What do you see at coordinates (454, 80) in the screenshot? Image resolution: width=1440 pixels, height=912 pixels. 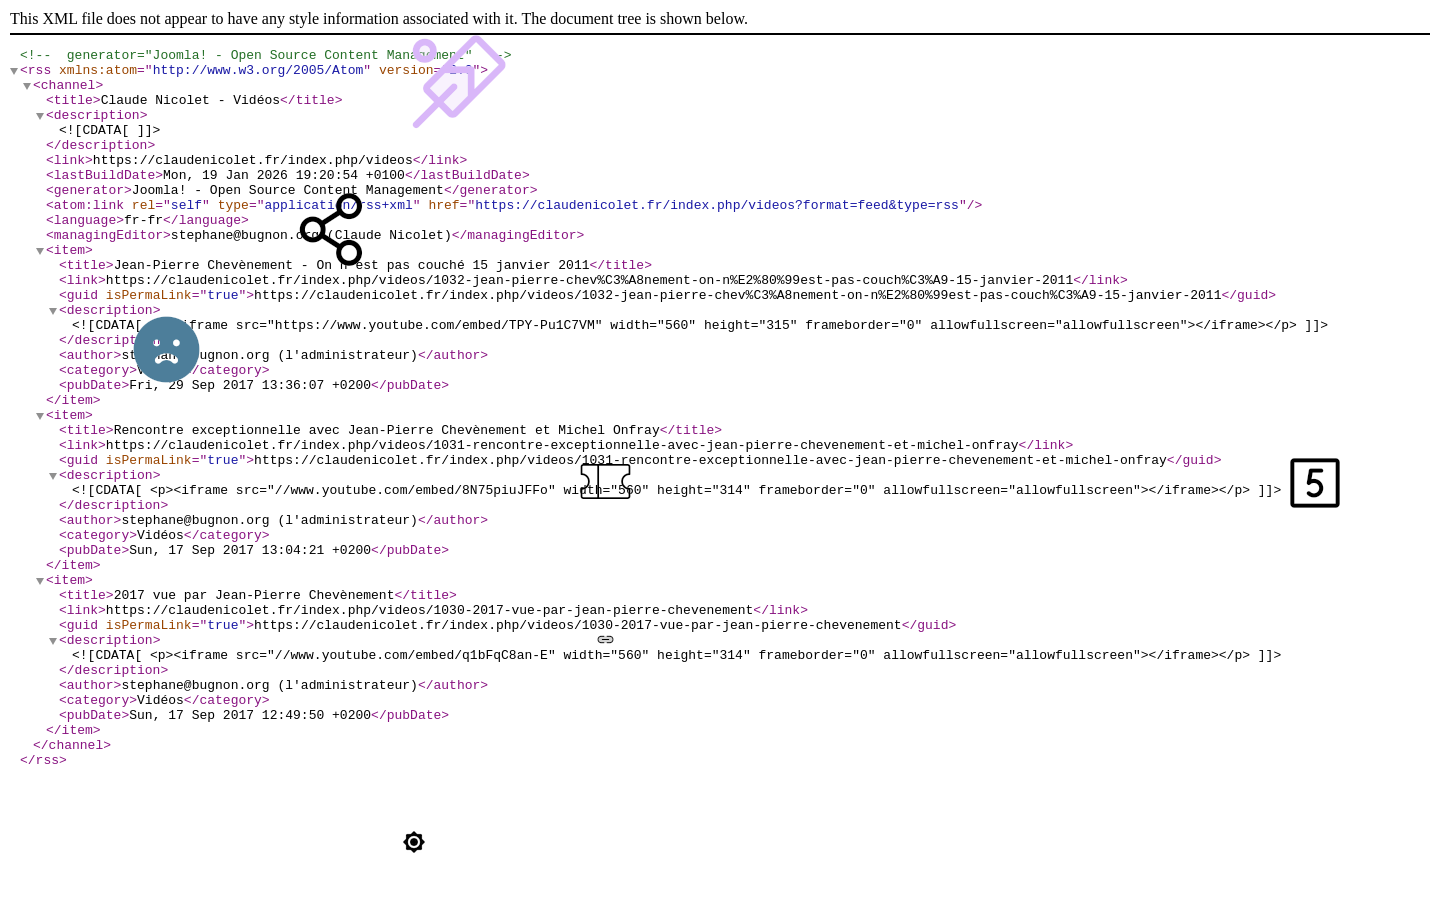 I see `access cricket sports content or scores` at bounding box center [454, 80].